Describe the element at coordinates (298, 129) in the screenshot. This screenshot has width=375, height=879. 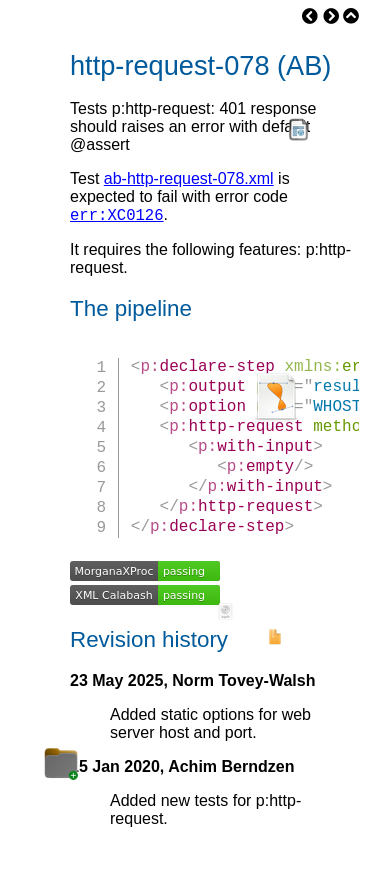
I see `a libreoffice web document file` at that location.